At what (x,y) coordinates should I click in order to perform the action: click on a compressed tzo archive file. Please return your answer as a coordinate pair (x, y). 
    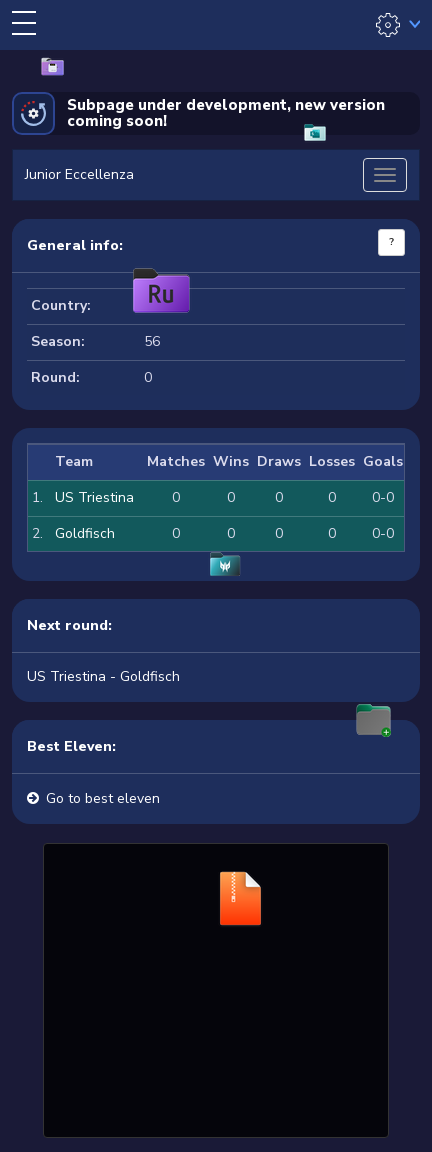
    Looking at the image, I should click on (240, 899).